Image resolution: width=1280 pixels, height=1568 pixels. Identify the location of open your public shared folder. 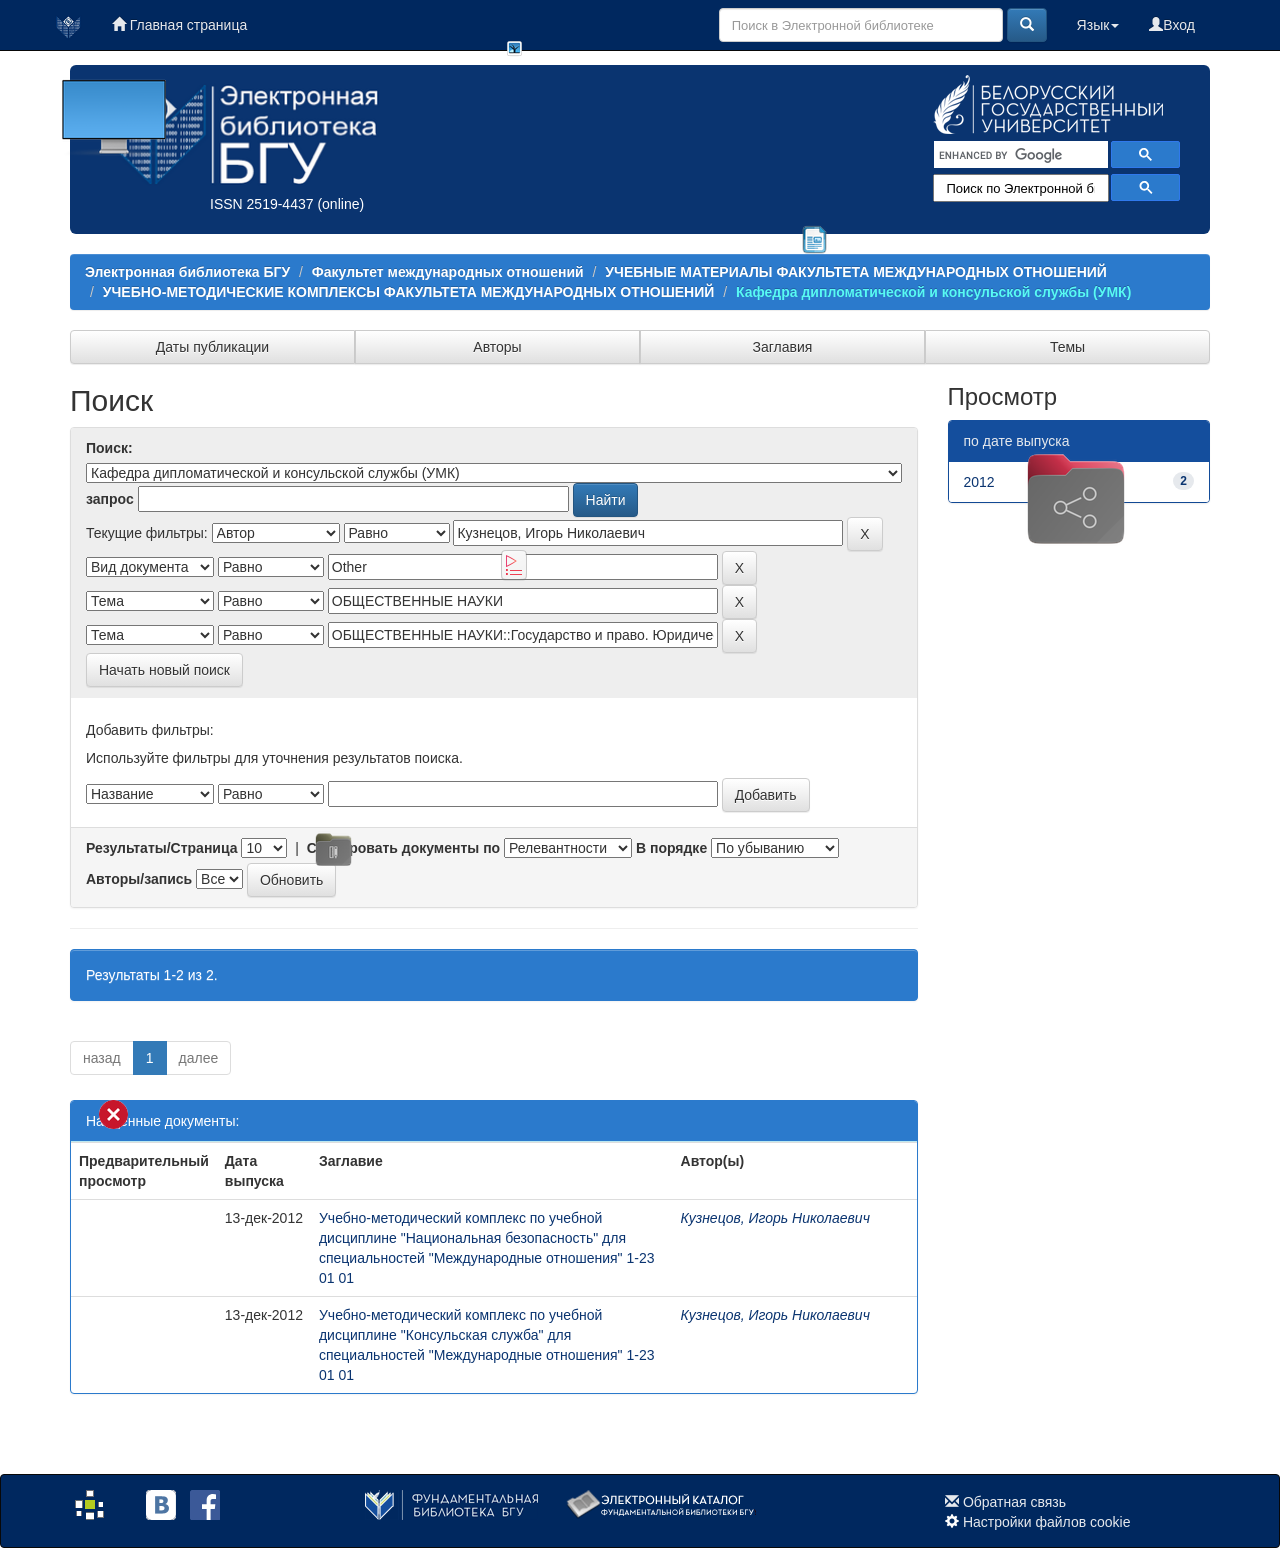
(1076, 499).